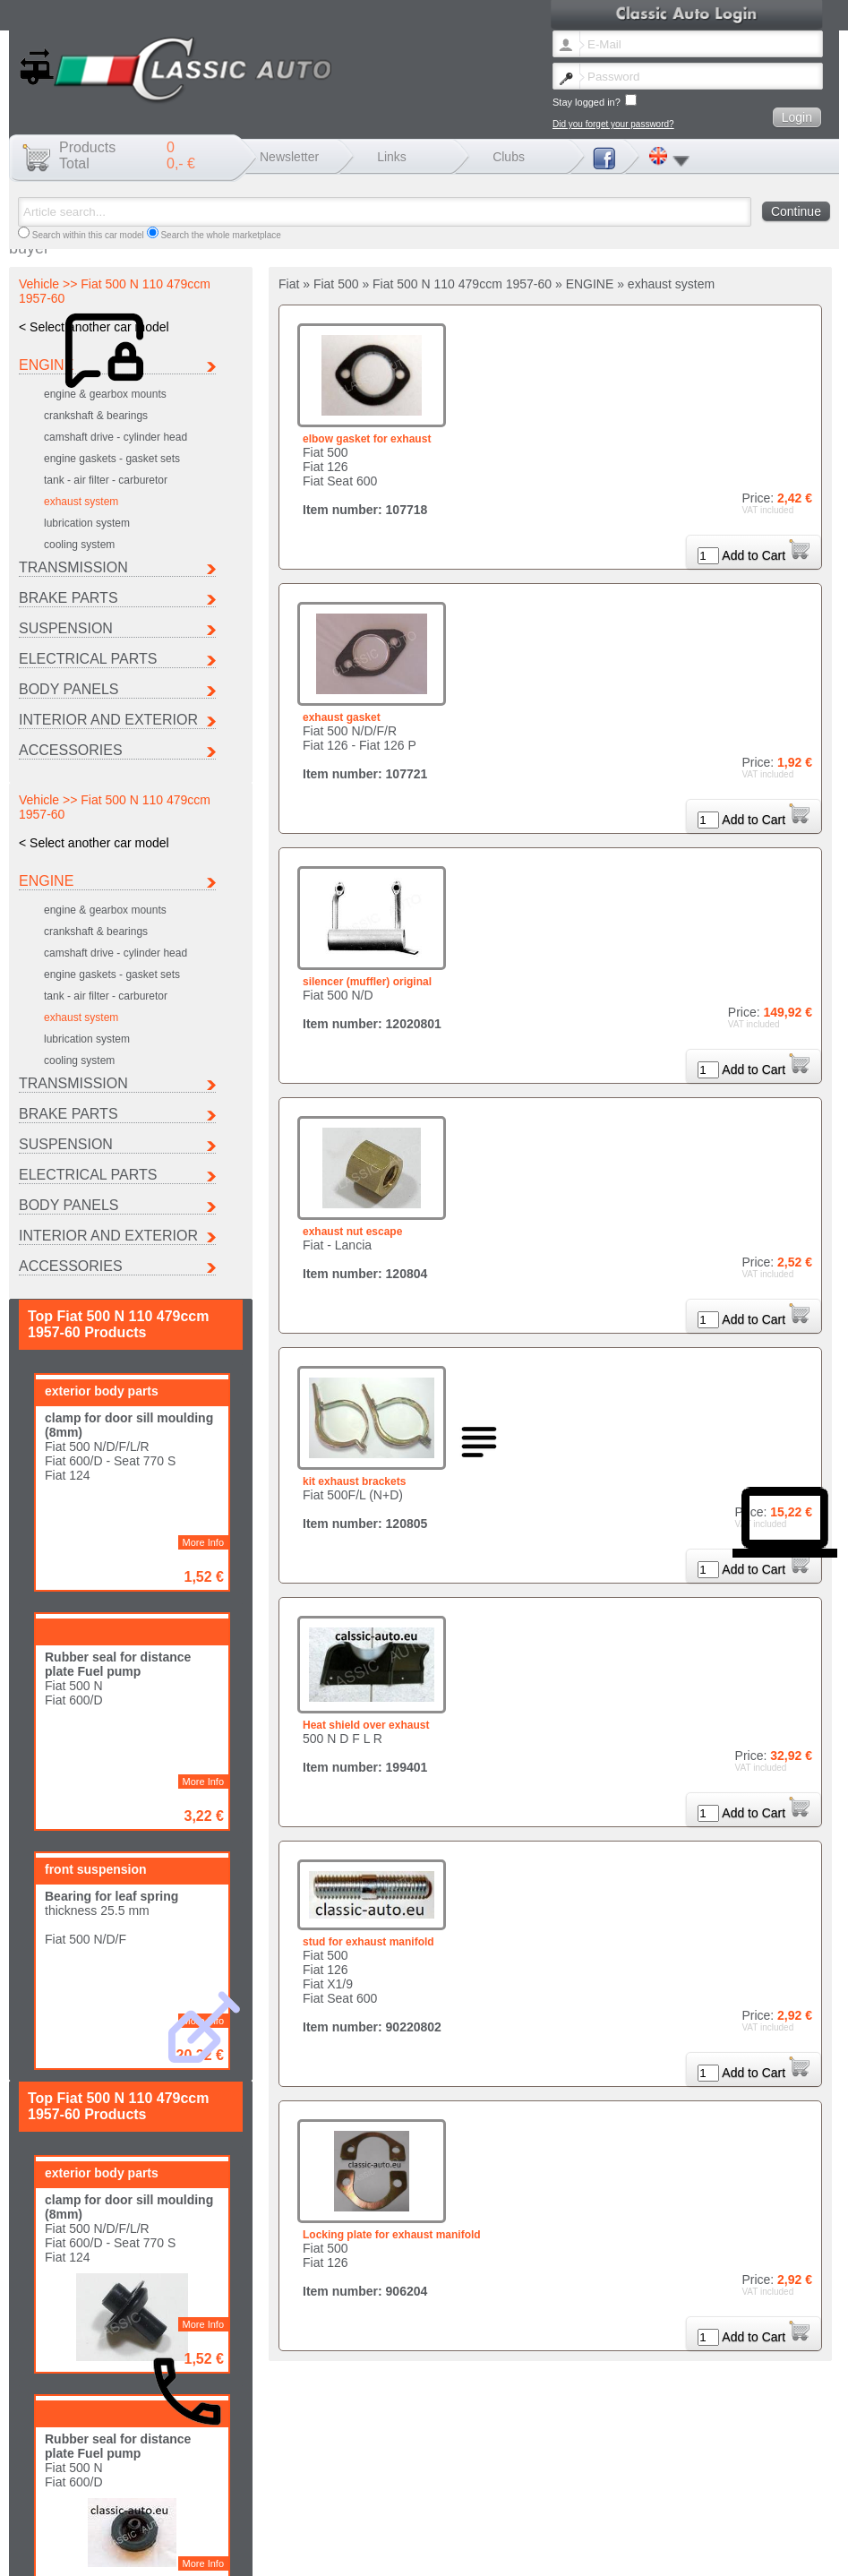 Image resolution: width=848 pixels, height=2576 pixels. I want to click on access desktop or computer settings, so click(784, 1522).